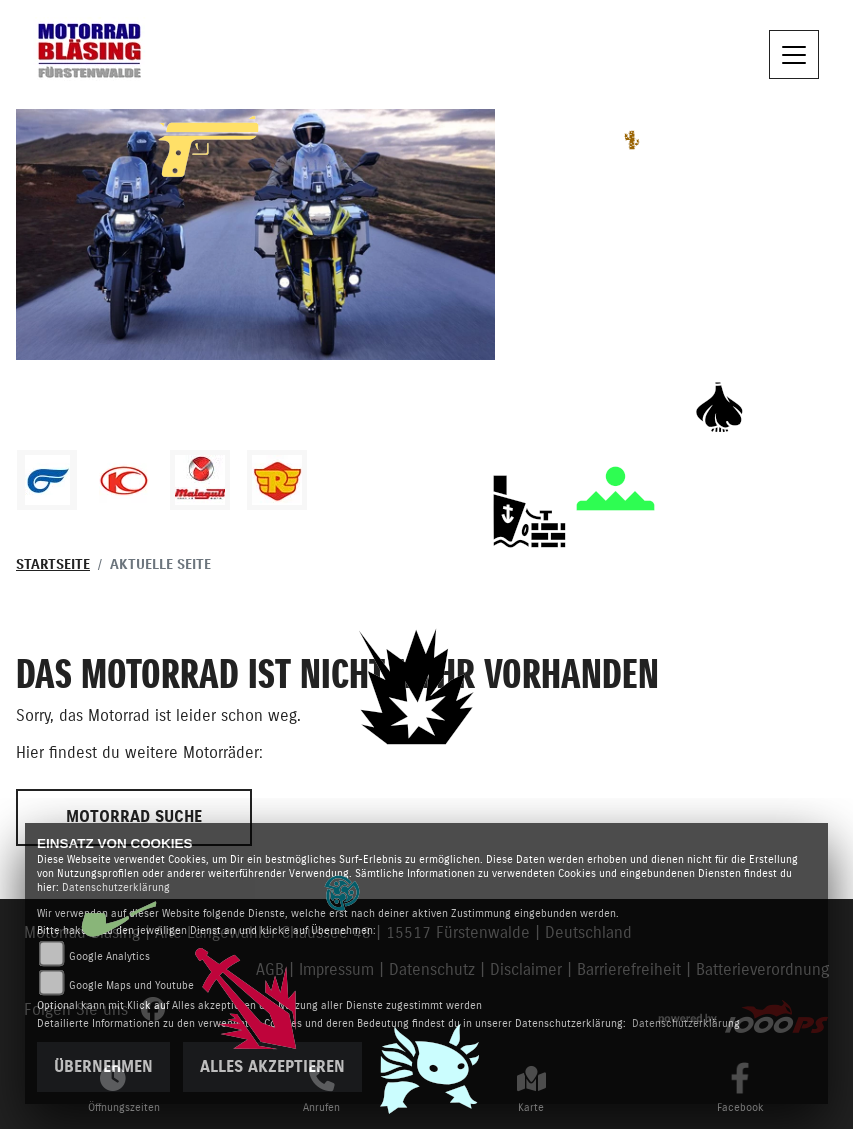 The image size is (853, 1129). Describe the element at coordinates (342, 893) in the screenshot. I see `indicates maximum security or multi-factor authentication enabled` at that location.